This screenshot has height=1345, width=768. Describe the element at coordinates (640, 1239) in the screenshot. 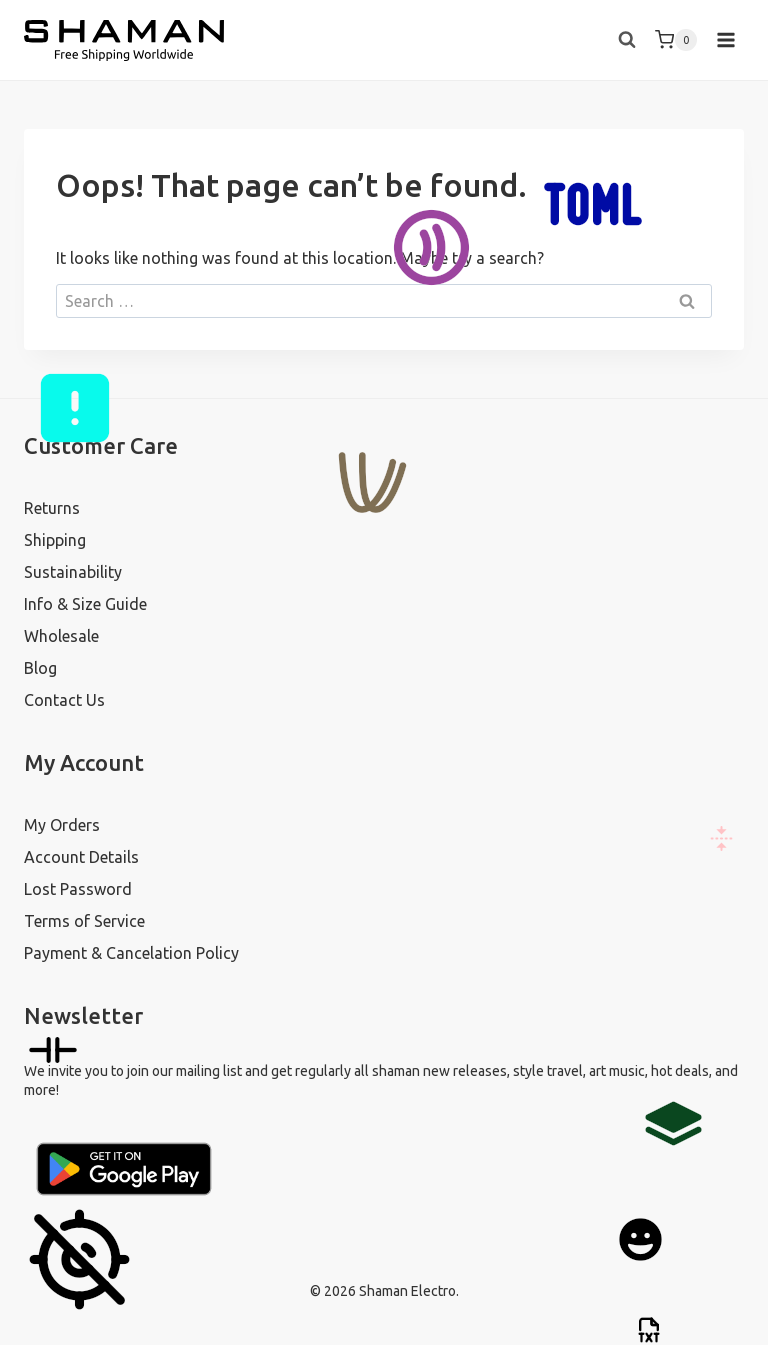

I see `add a reaction or emoji` at that location.